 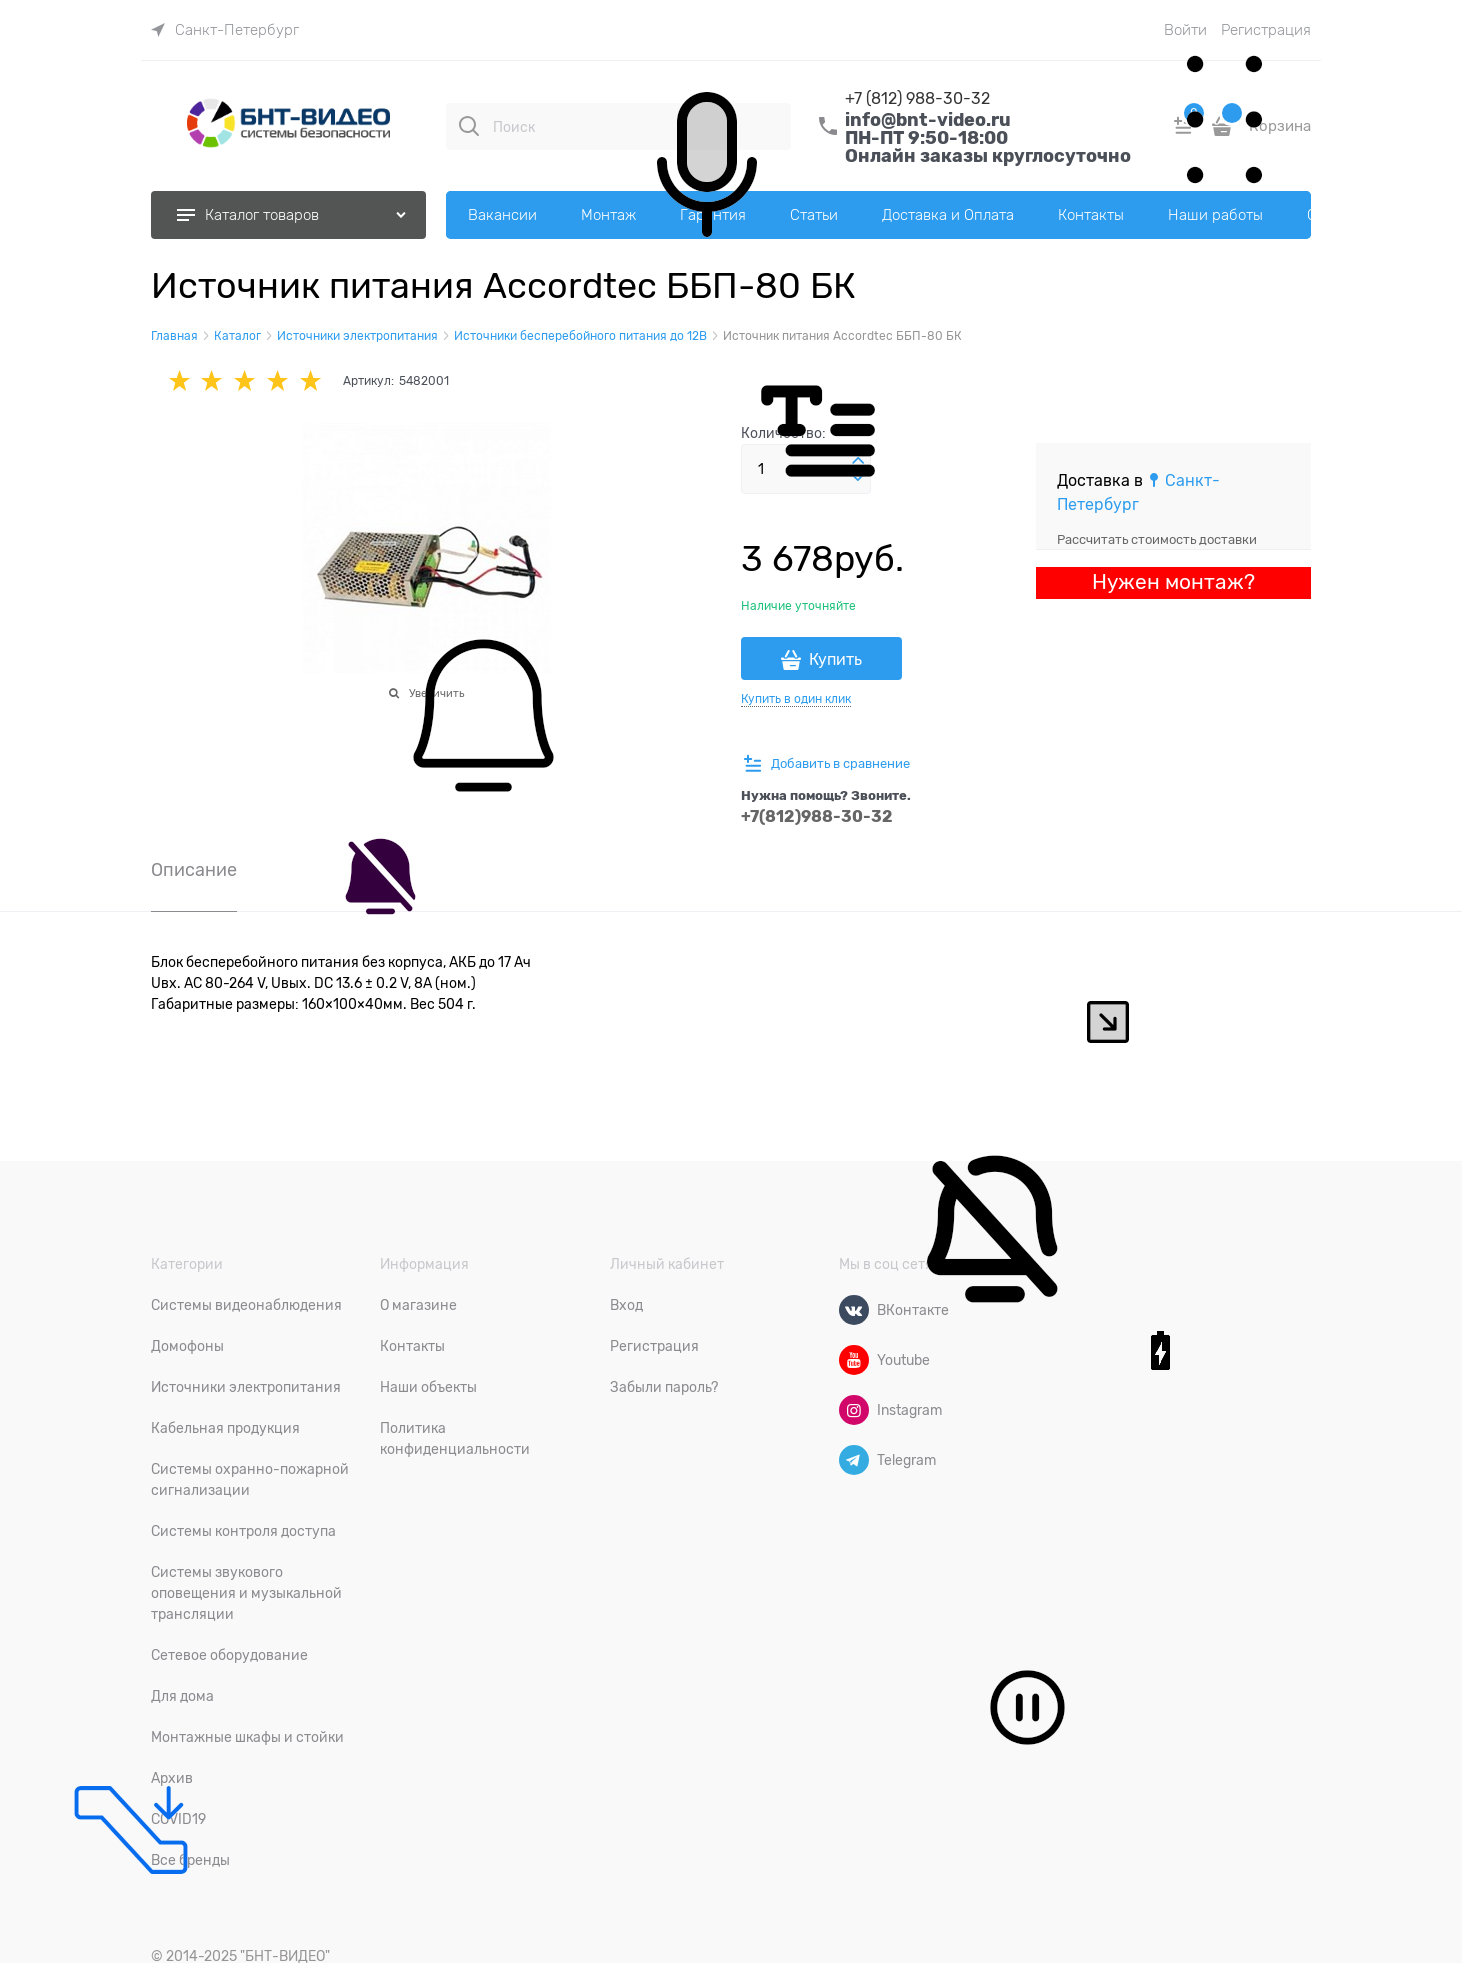 What do you see at coordinates (1027, 1707) in the screenshot?
I see `pause media playback` at bounding box center [1027, 1707].